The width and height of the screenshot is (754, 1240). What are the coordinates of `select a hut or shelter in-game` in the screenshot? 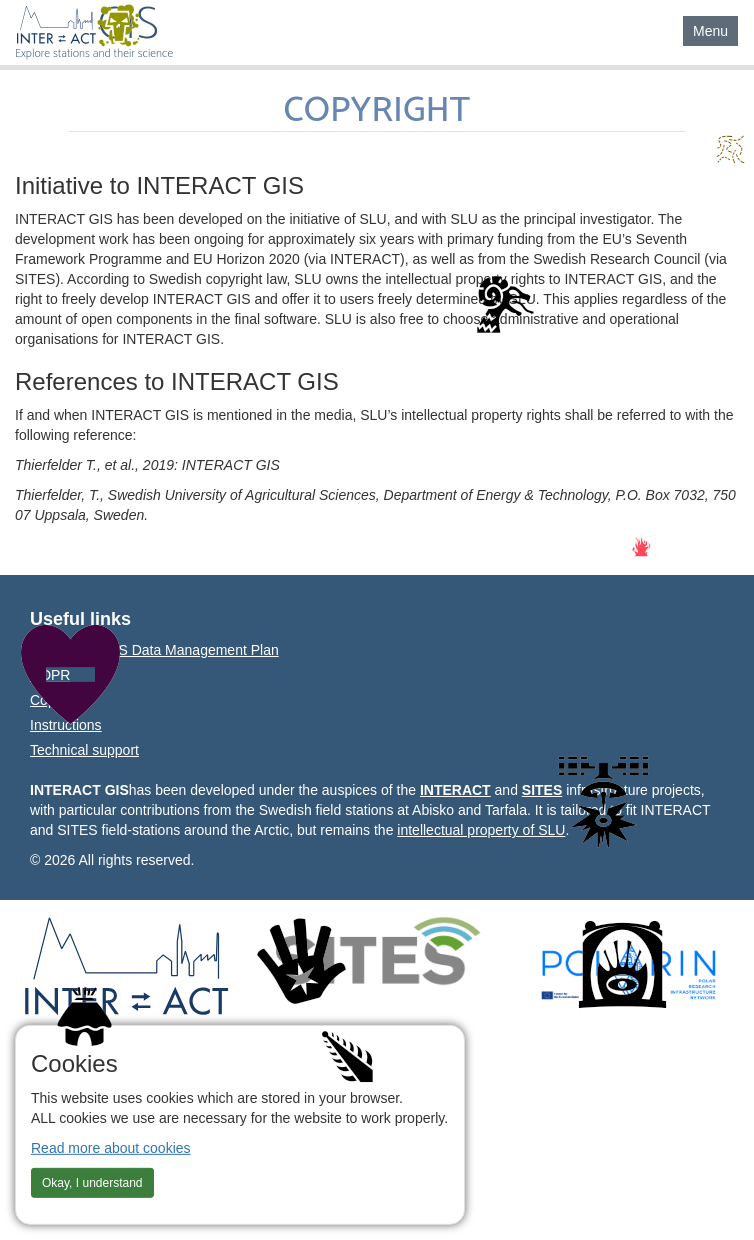 It's located at (84, 1016).